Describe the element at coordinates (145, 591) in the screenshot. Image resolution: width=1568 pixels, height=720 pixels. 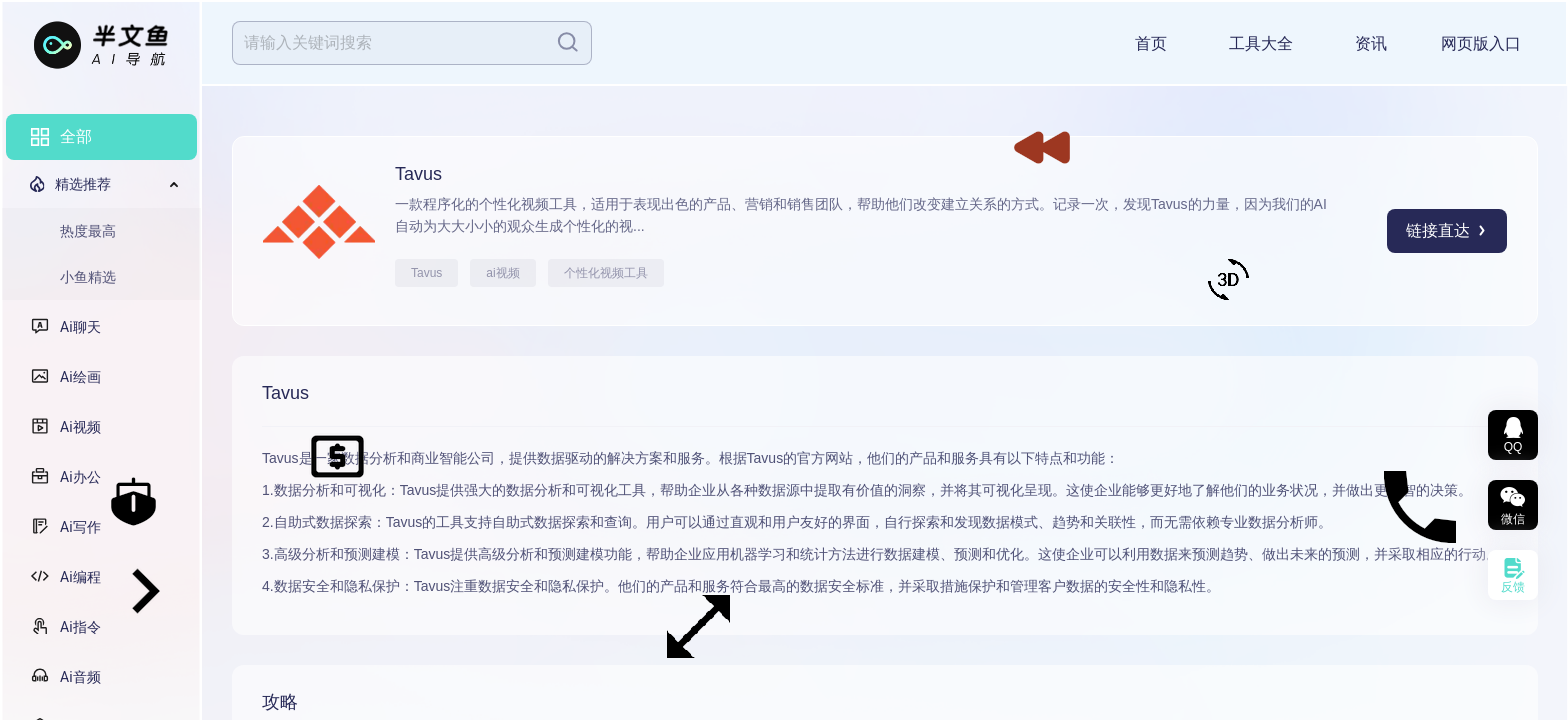
I see `go to next item or page` at that location.